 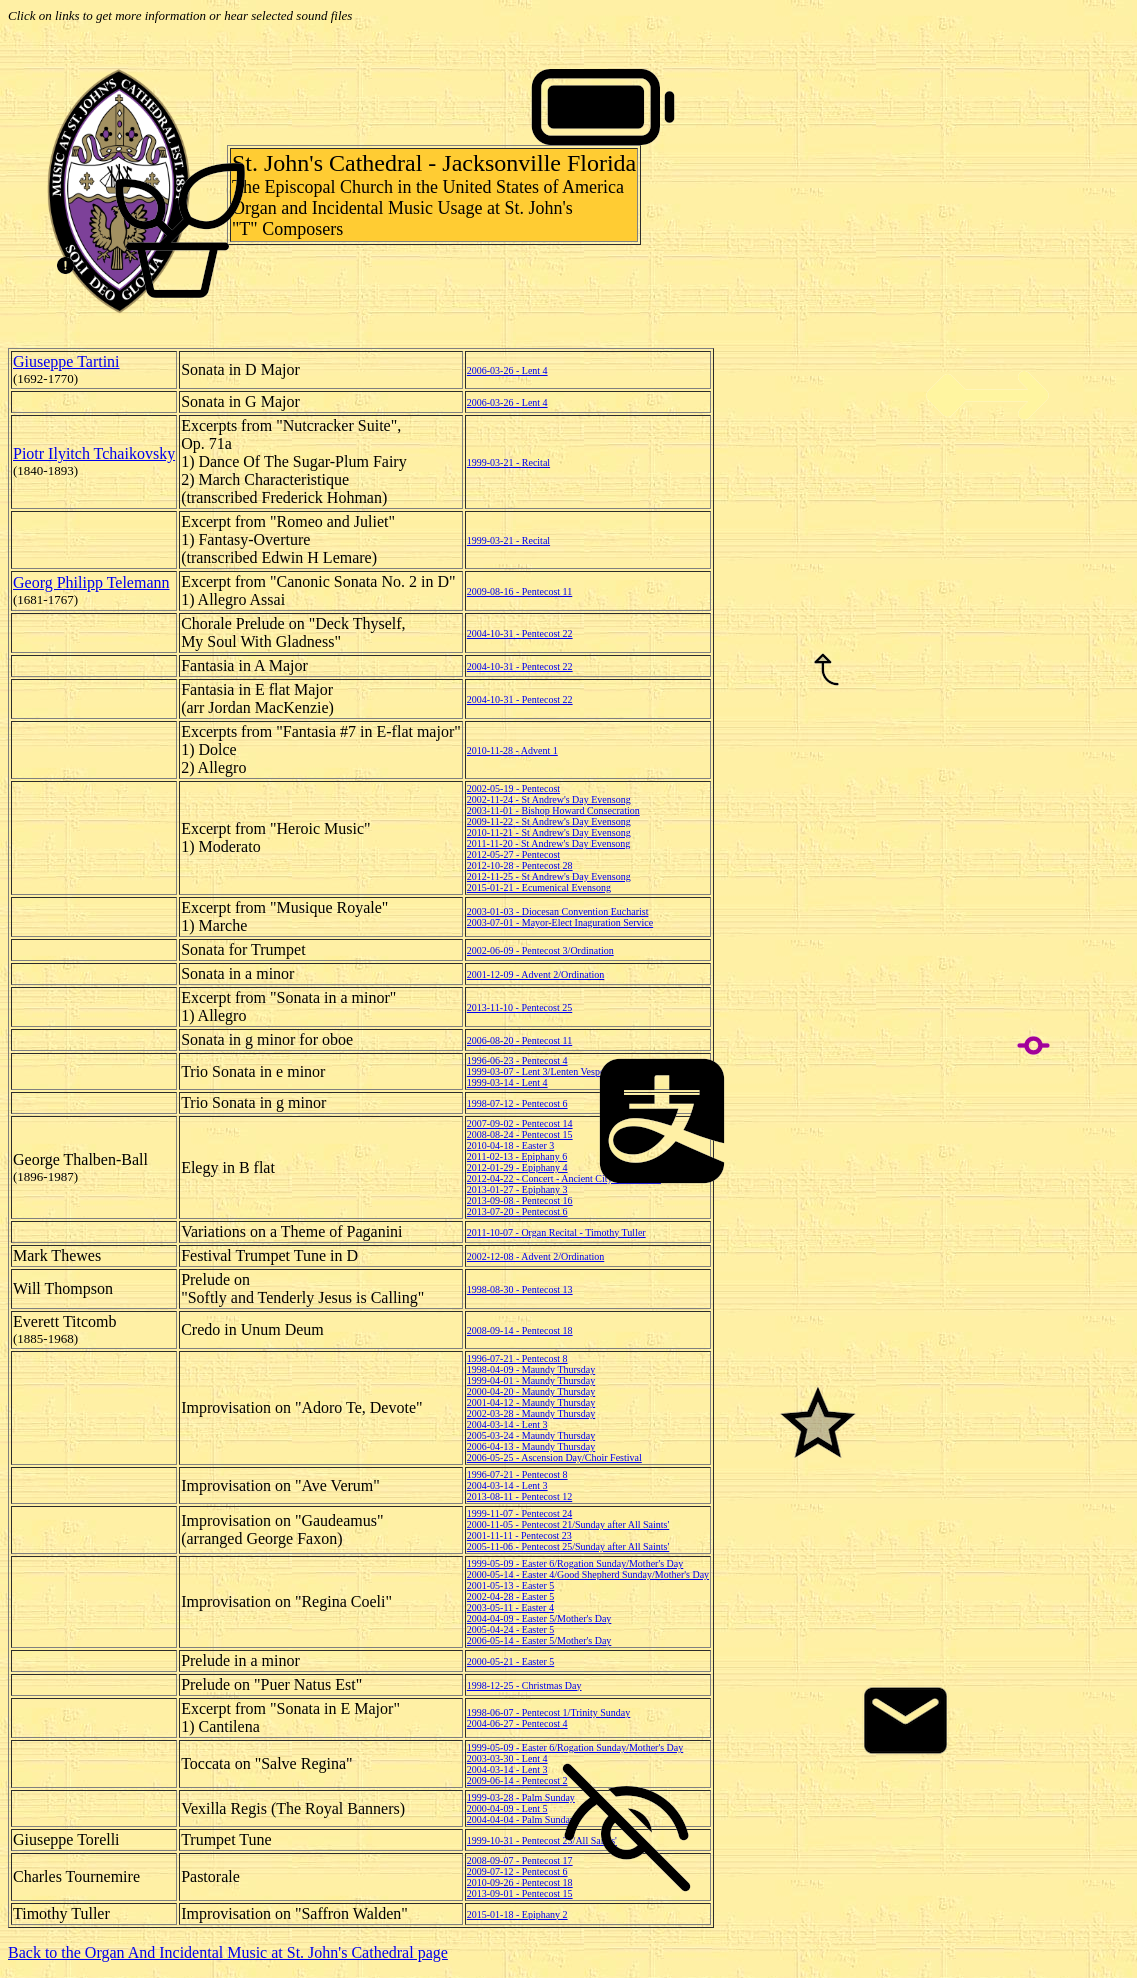 What do you see at coordinates (1033, 1045) in the screenshot?
I see `view commit details in version control` at bounding box center [1033, 1045].